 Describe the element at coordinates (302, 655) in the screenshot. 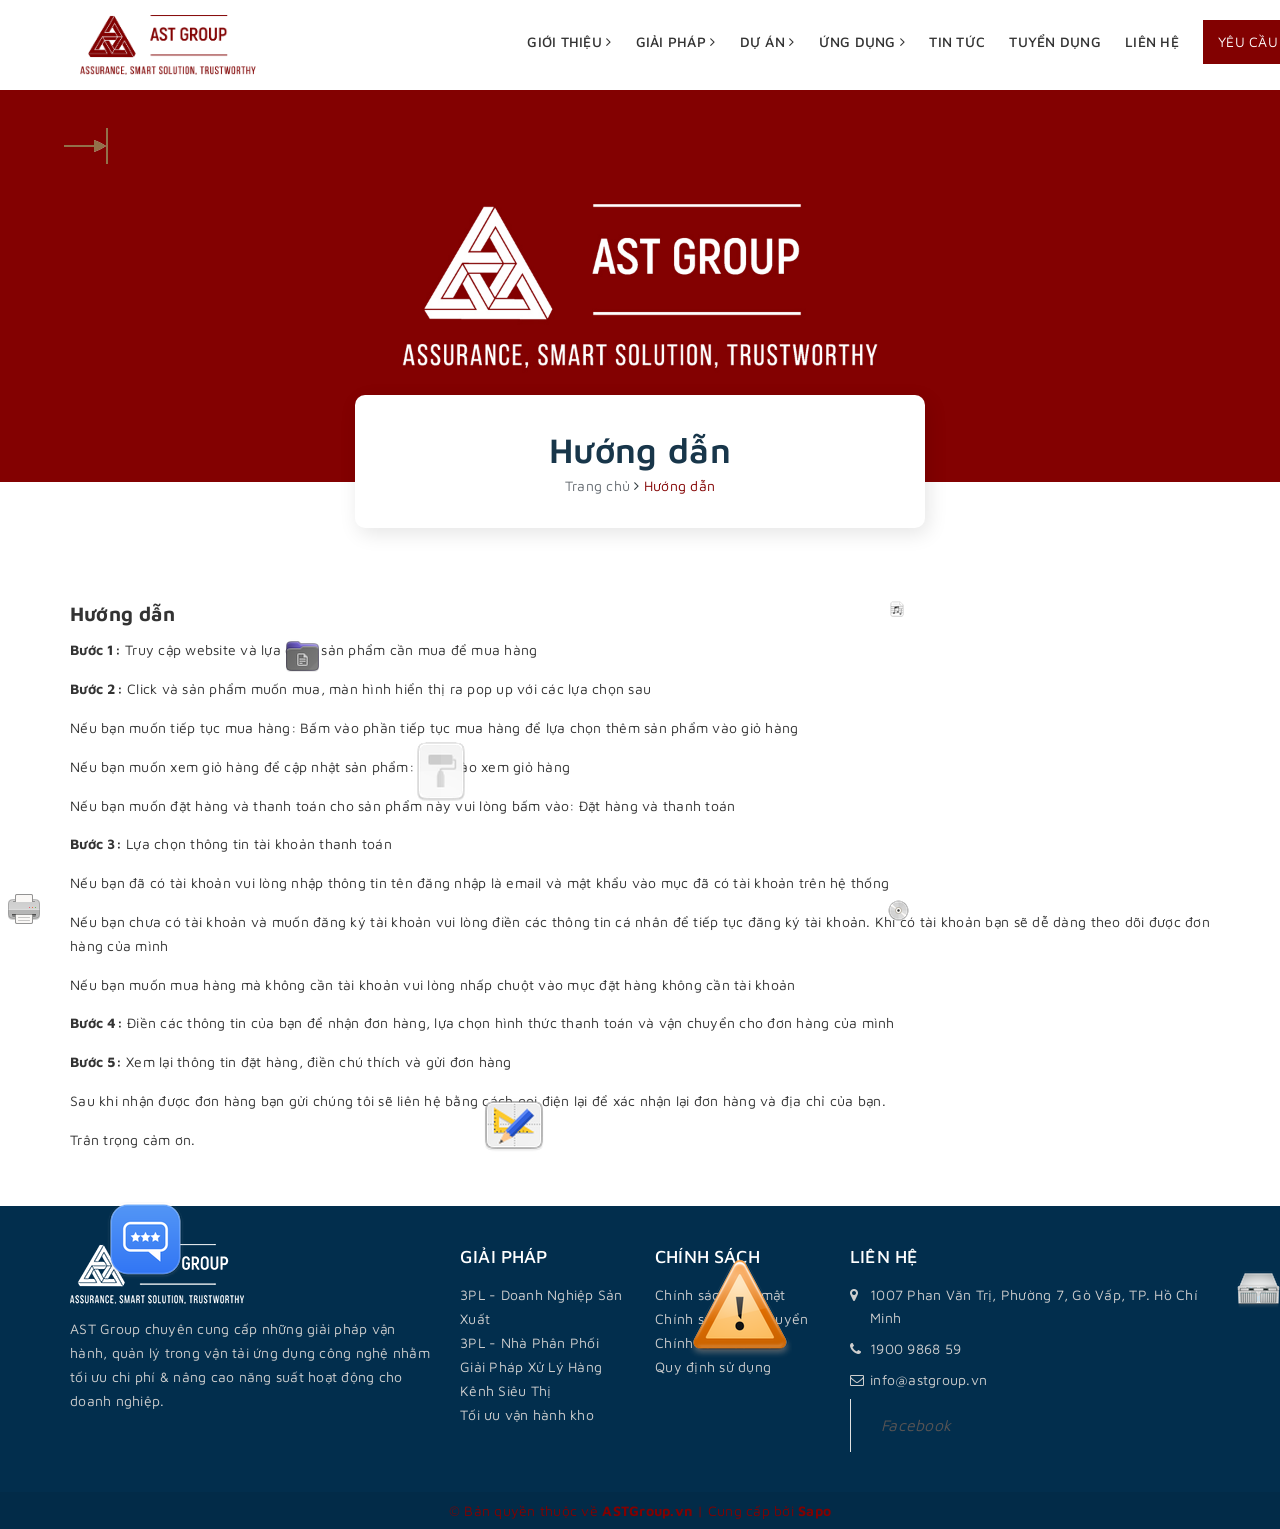

I see `open your documents folder` at that location.